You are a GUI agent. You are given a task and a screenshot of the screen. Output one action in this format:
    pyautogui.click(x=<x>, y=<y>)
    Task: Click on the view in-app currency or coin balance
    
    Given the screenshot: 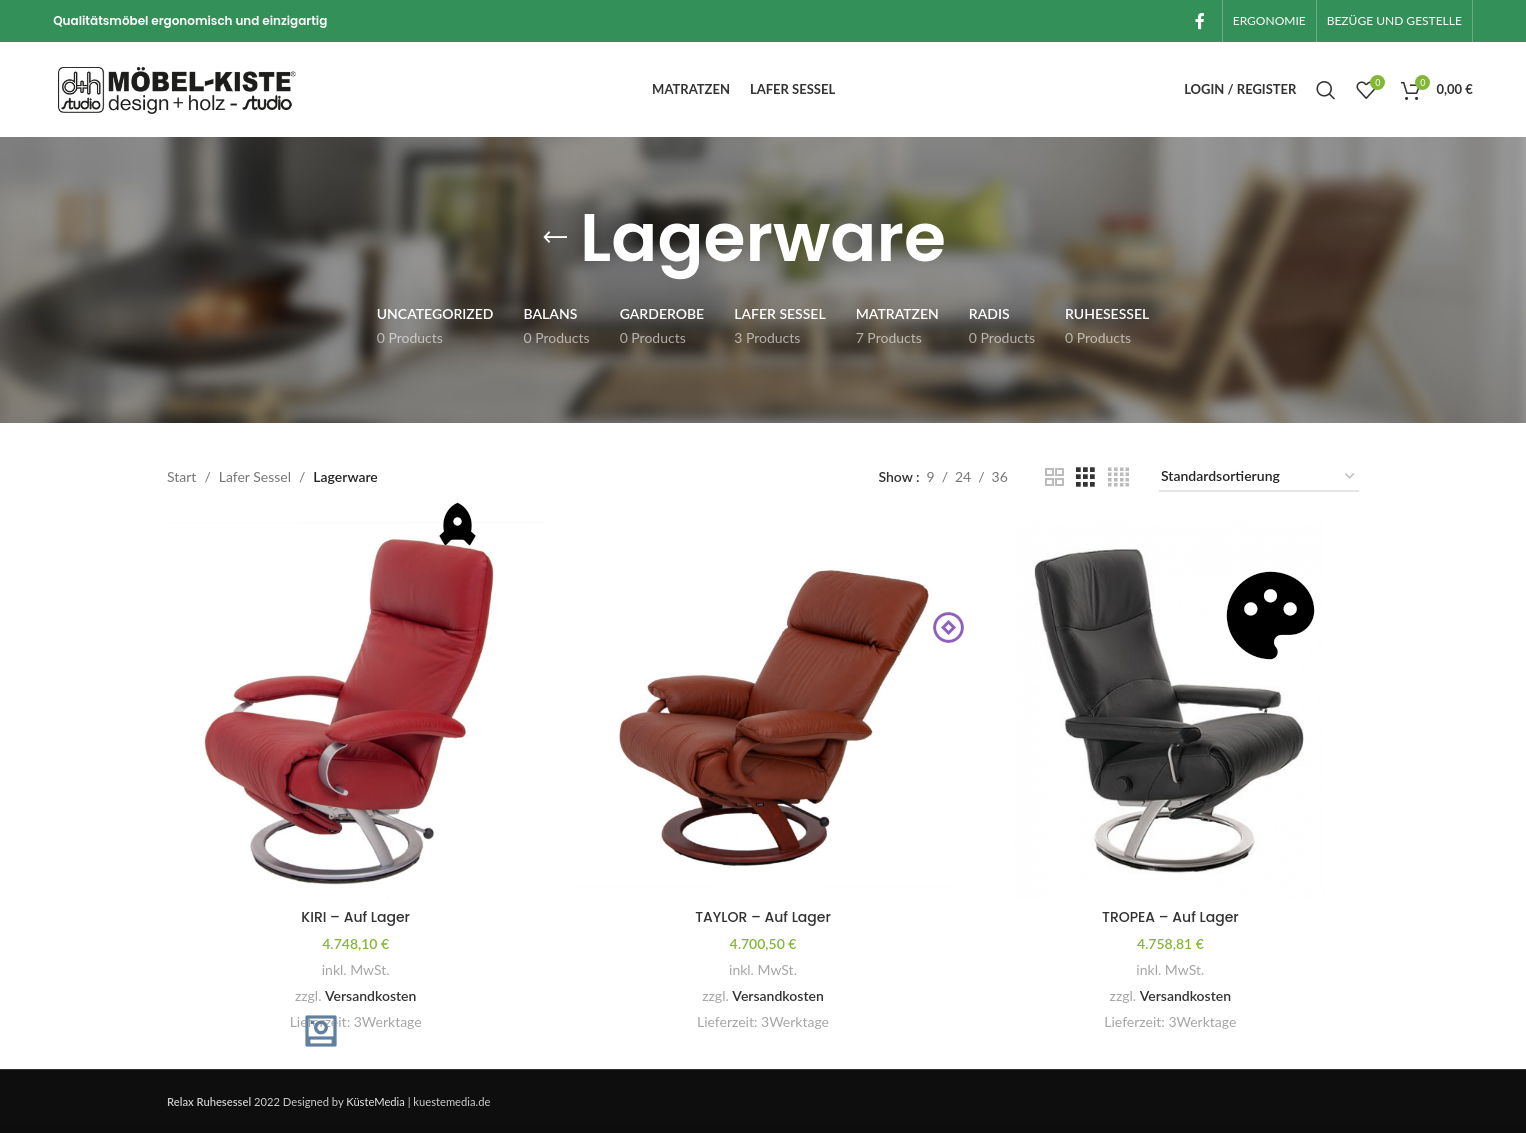 What is the action you would take?
    pyautogui.click(x=948, y=627)
    